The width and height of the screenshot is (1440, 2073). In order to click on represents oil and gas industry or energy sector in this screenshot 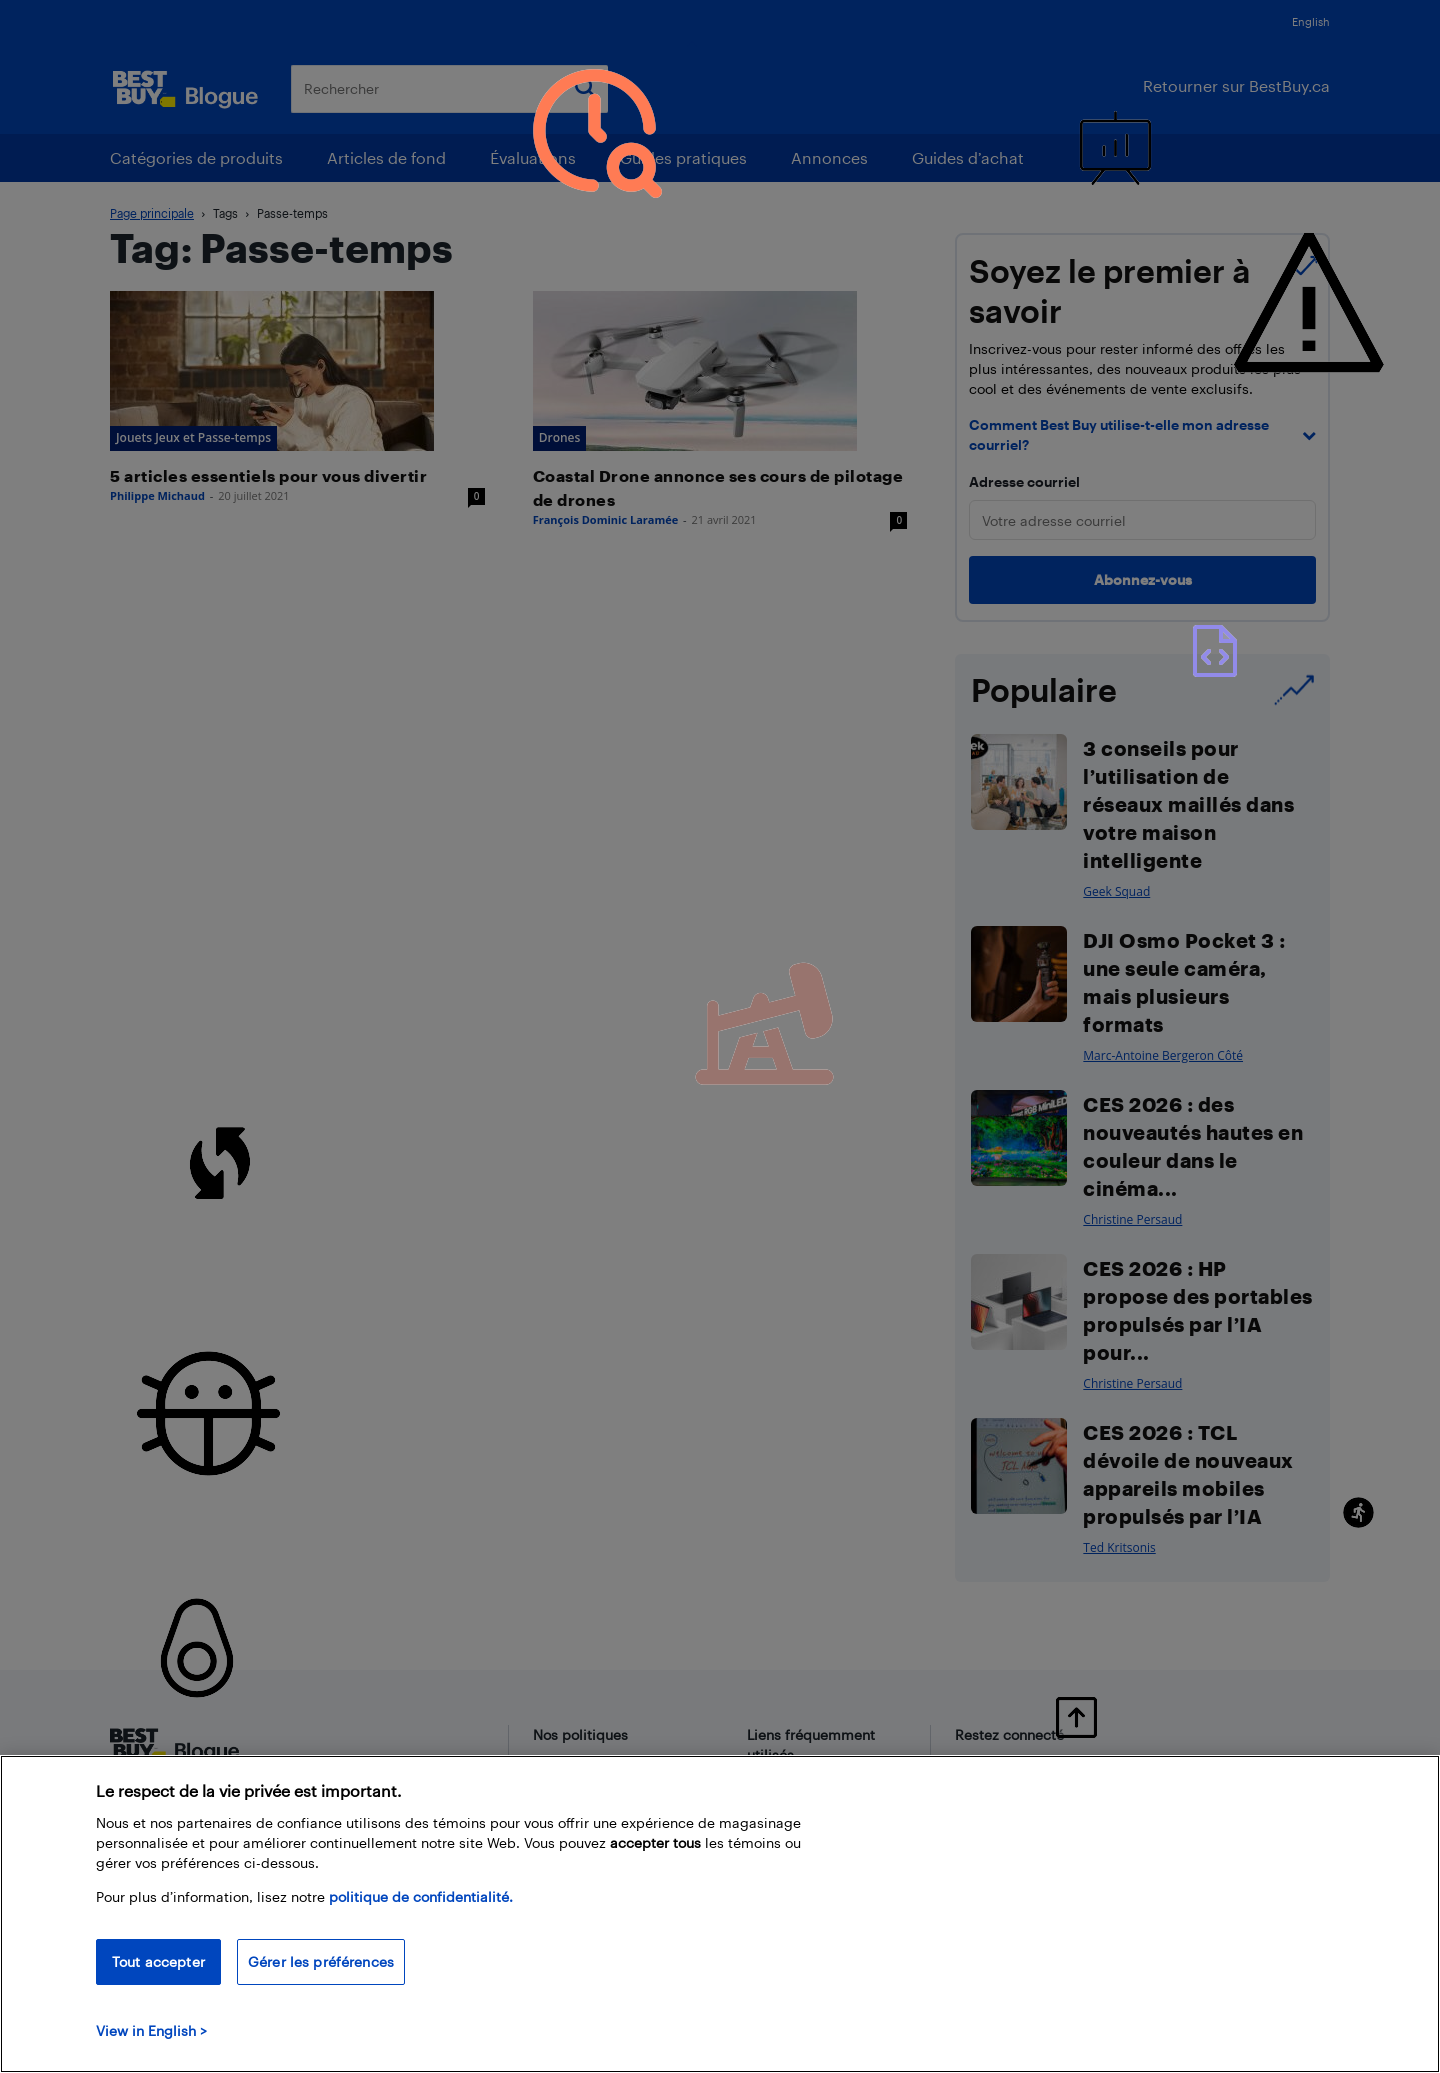, I will do `click(764, 1023)`.